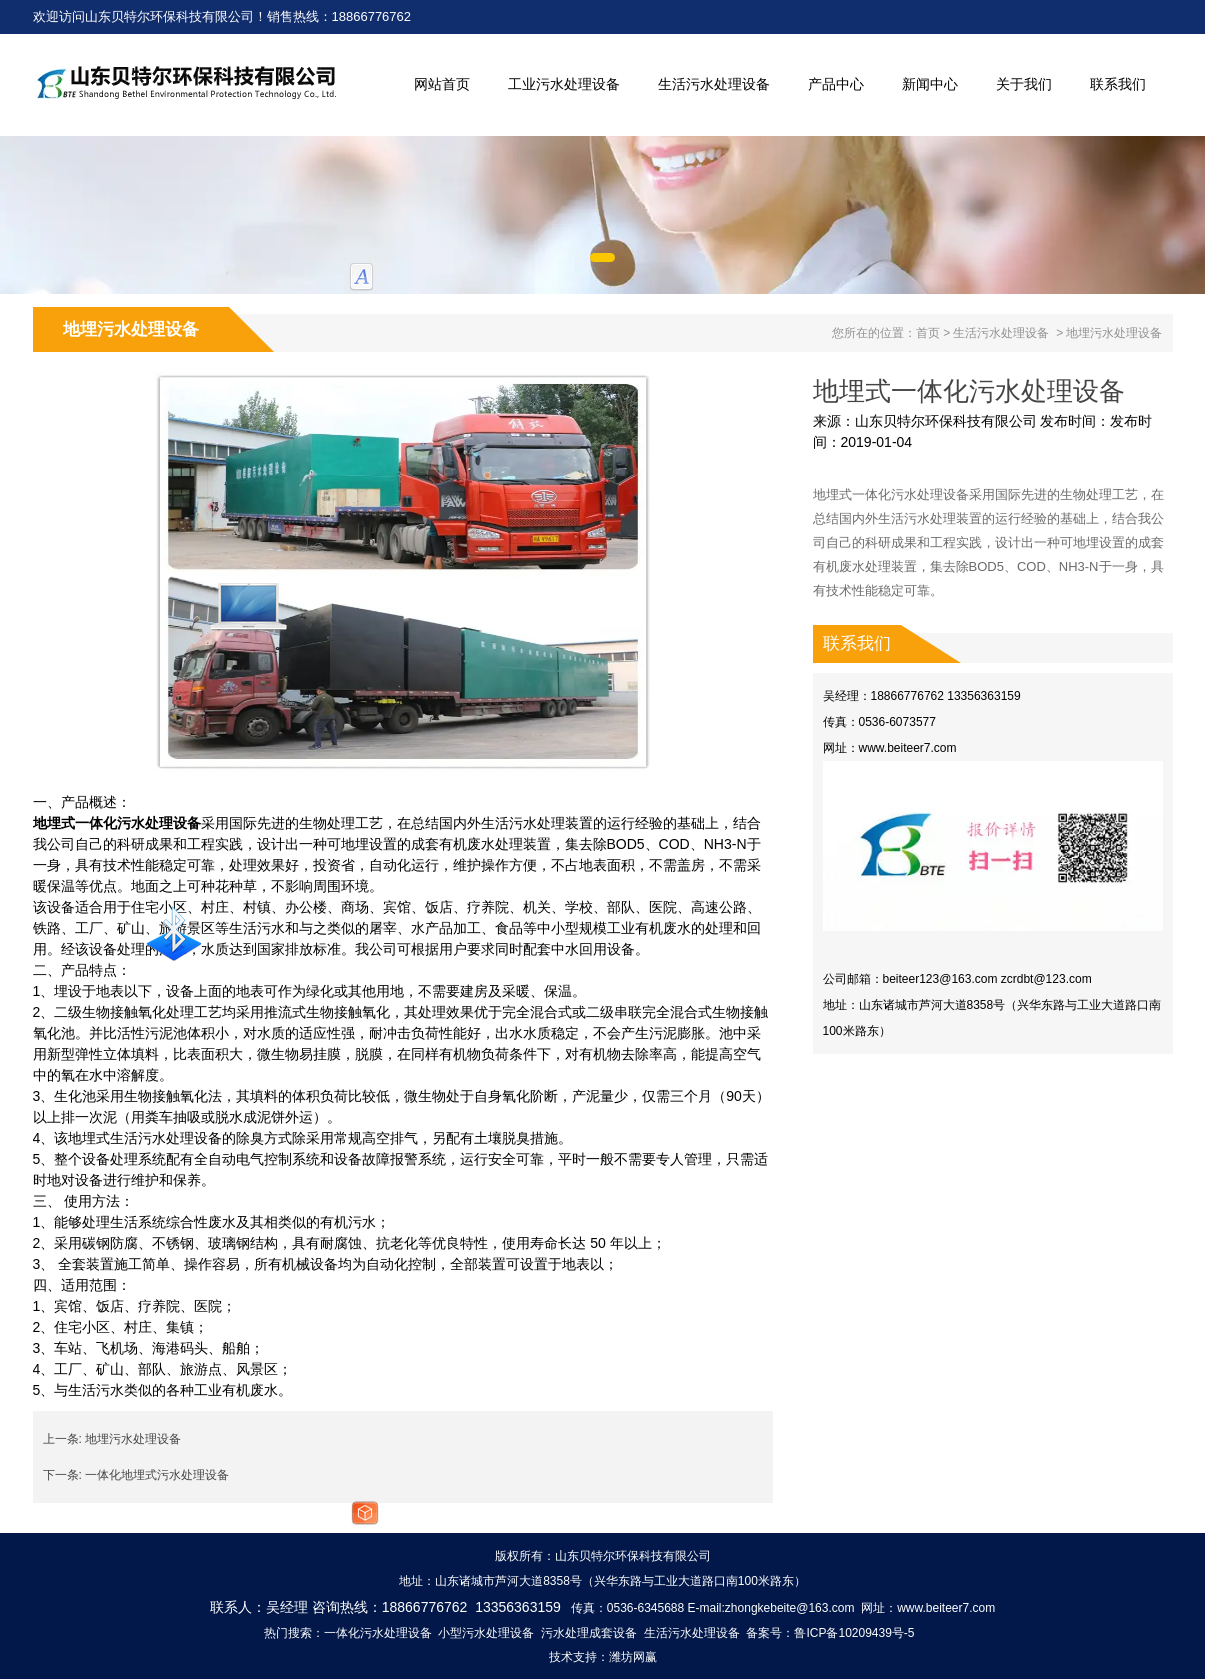 The width and height of the screenshot is (1205, 1679). Describe the element at coordinates (365, 1512) in the screenshot. I see `a binary STL 3D model file` at that location.